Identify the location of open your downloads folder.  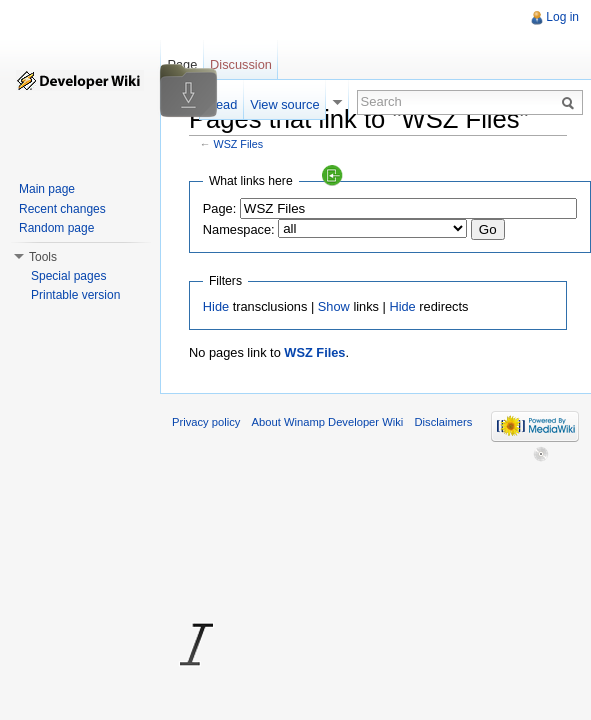
(188, 90).